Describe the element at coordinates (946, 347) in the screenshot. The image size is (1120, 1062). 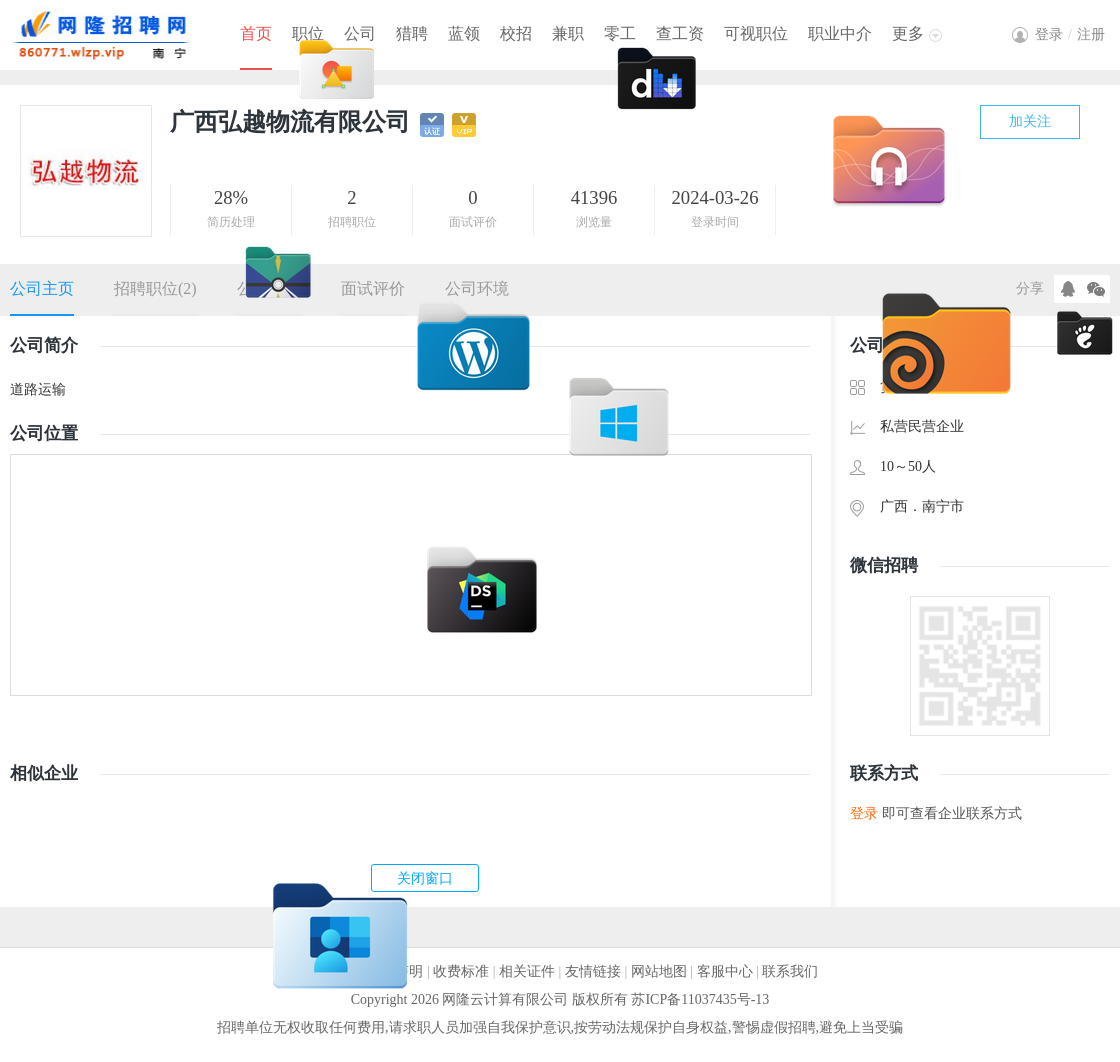
I see `open houdini project files folder` at that location.